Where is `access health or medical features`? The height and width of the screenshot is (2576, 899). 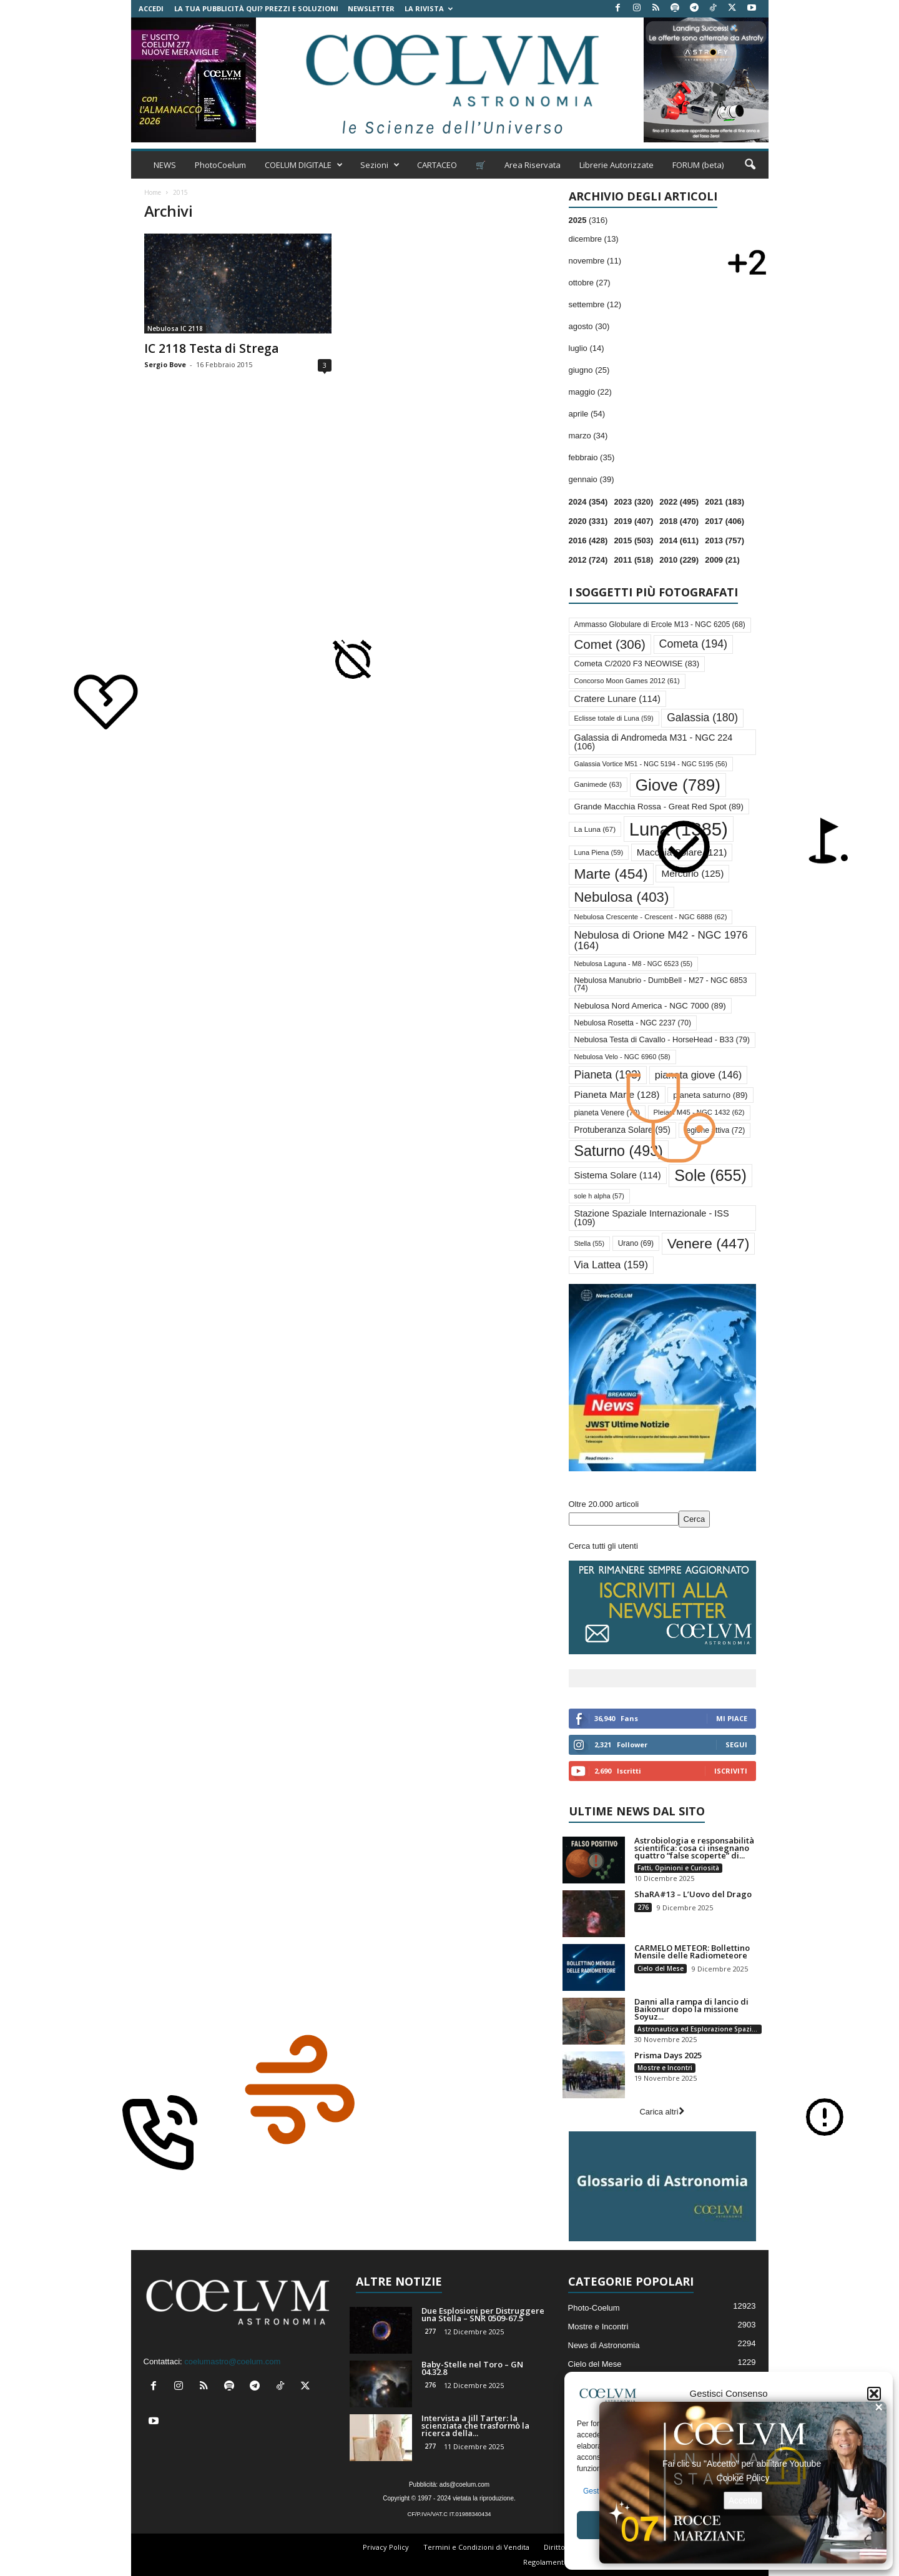
access health or medical features is located at coordinates (664, 1114).